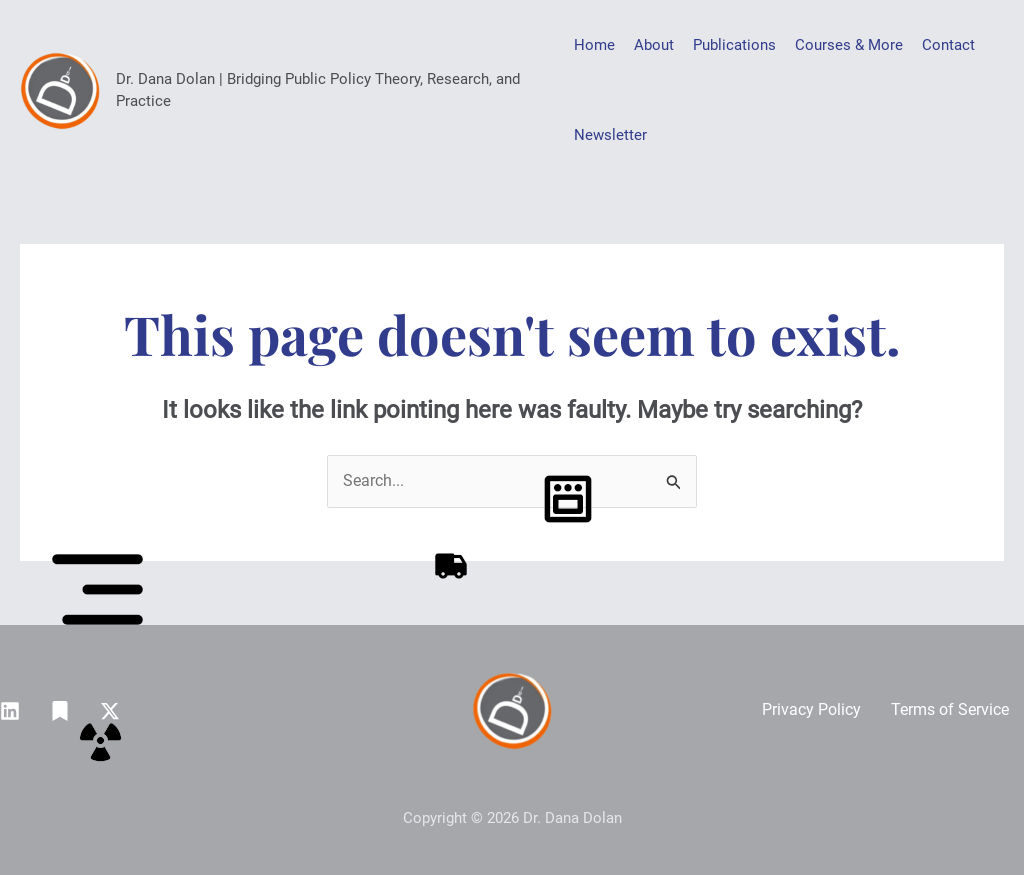 This screenshot has height=875, width=1024. Describe the element at coordinates (451, 566) in the screenshot. I see `track your delivery status` at that location.